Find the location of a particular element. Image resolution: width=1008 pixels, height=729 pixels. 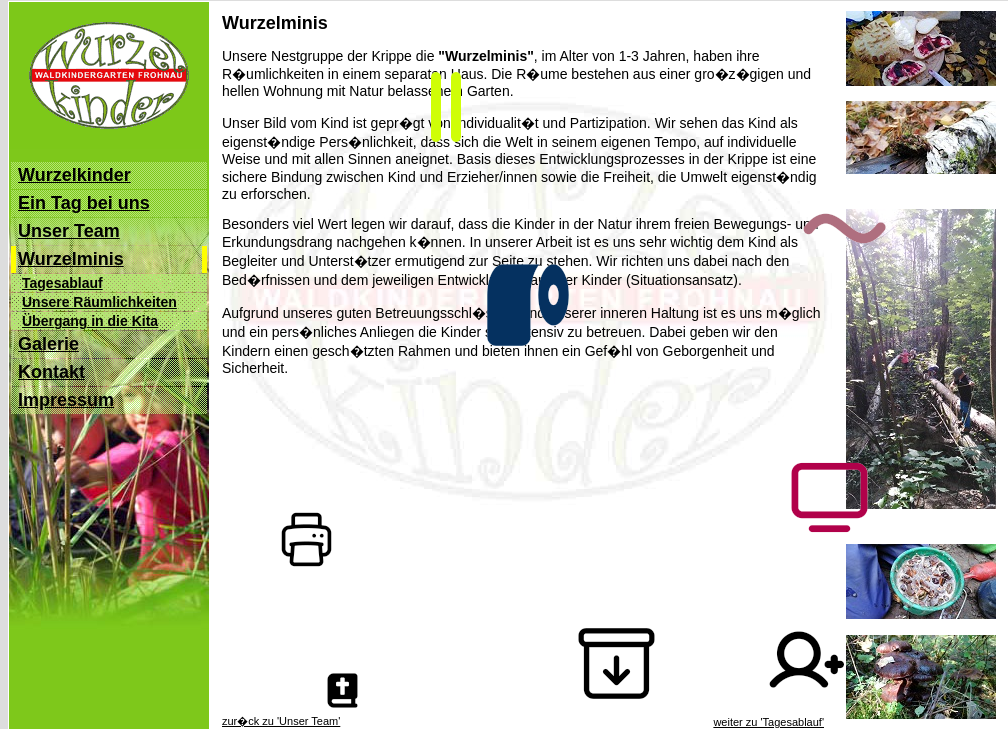

toilet paper or bathroom supplies indicator is located at coordinates (528, 300).